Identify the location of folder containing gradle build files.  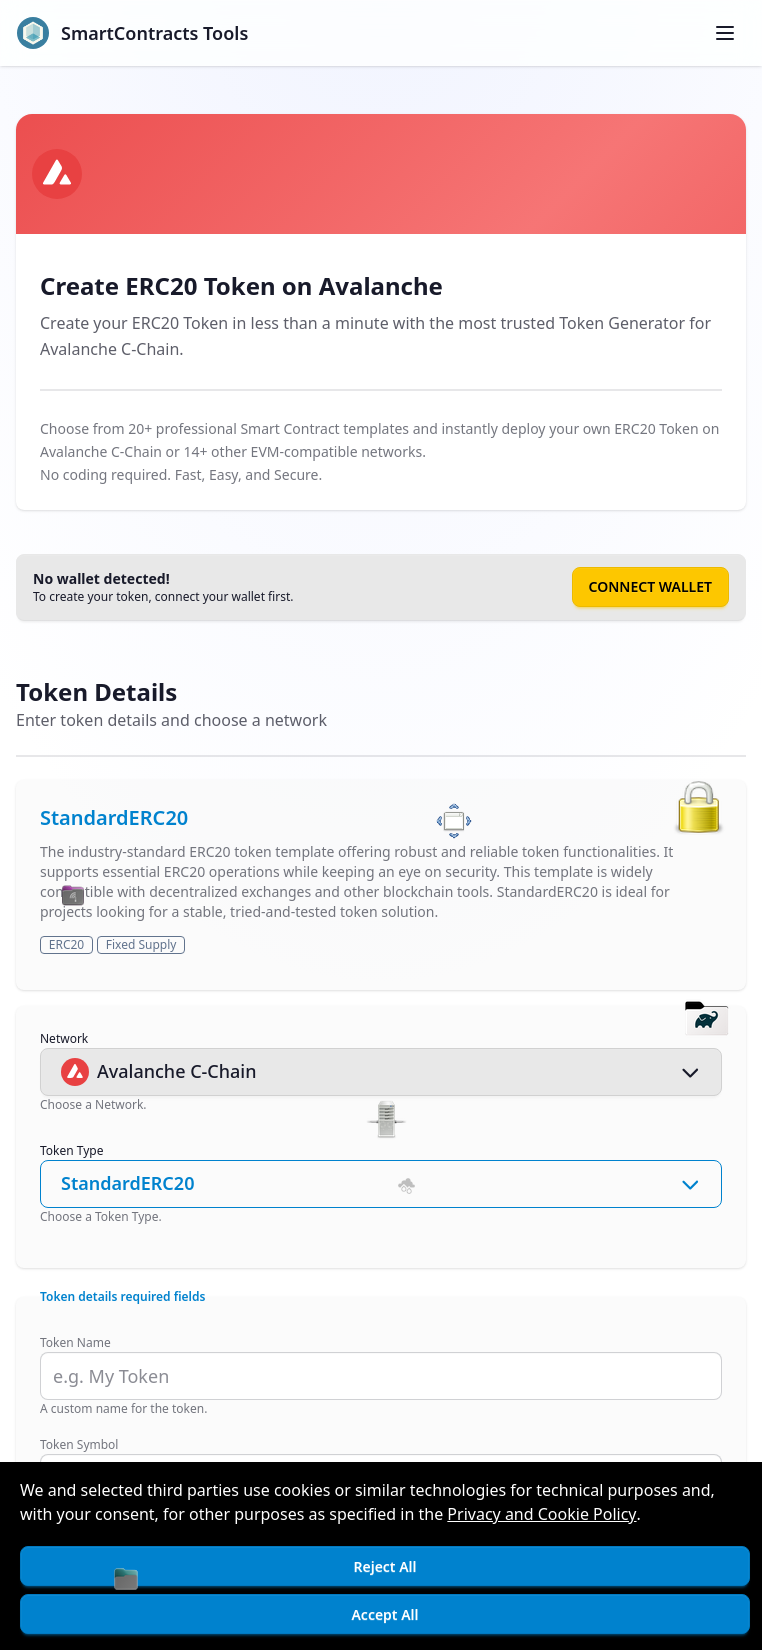
(706, 1019).